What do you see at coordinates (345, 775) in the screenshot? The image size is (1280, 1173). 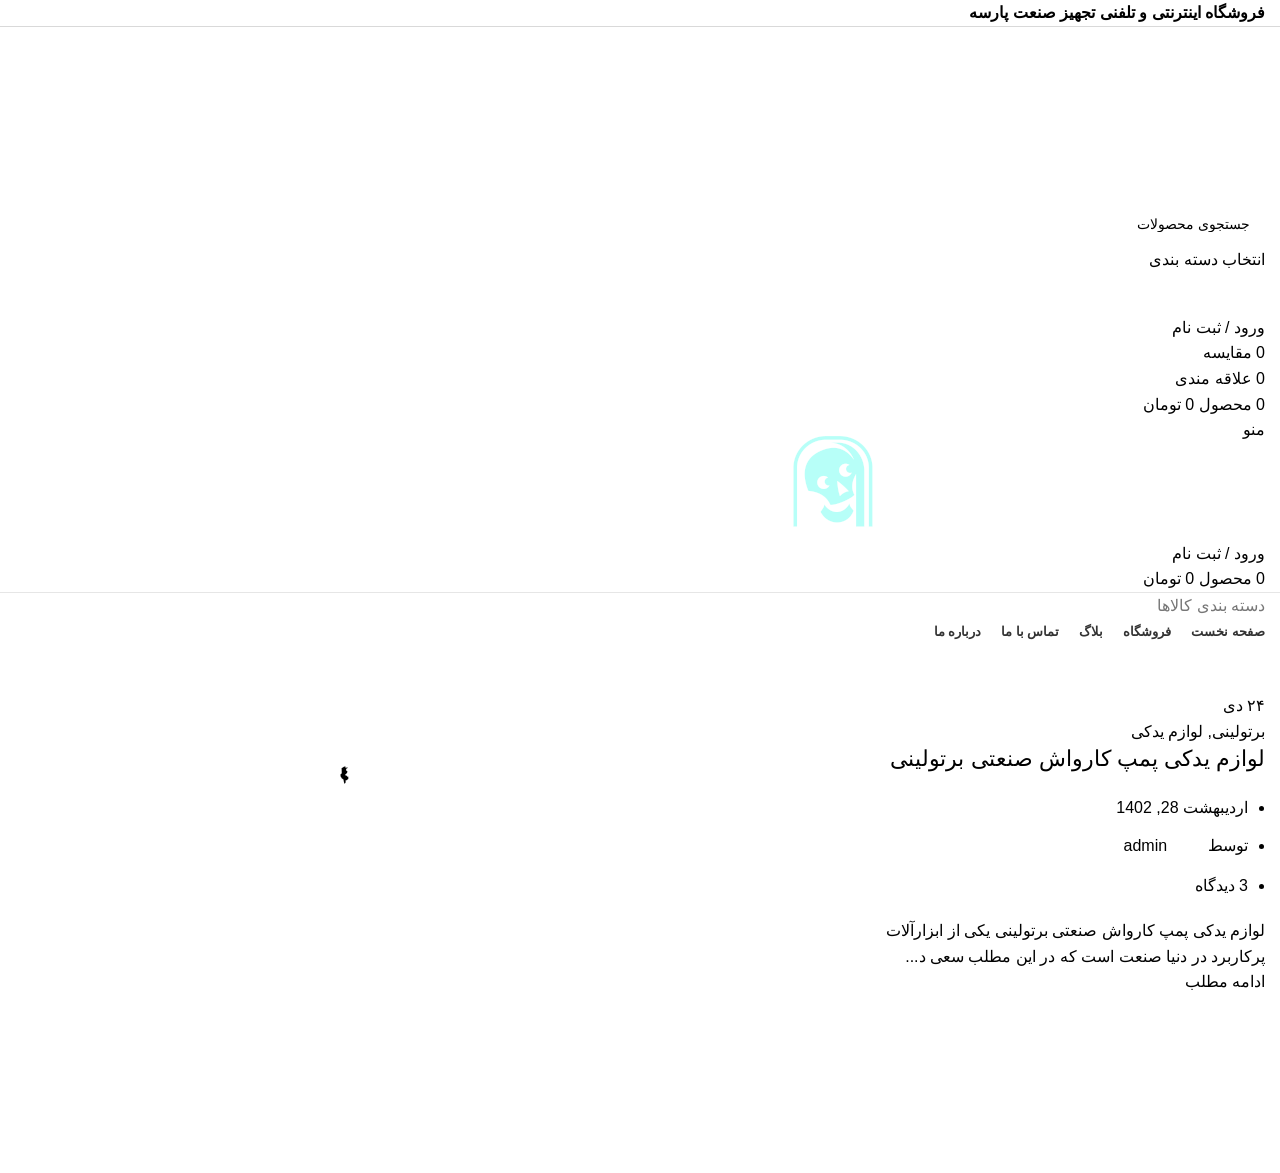 I see `select tunisia as your country or region` at bounding box center [345, 775].